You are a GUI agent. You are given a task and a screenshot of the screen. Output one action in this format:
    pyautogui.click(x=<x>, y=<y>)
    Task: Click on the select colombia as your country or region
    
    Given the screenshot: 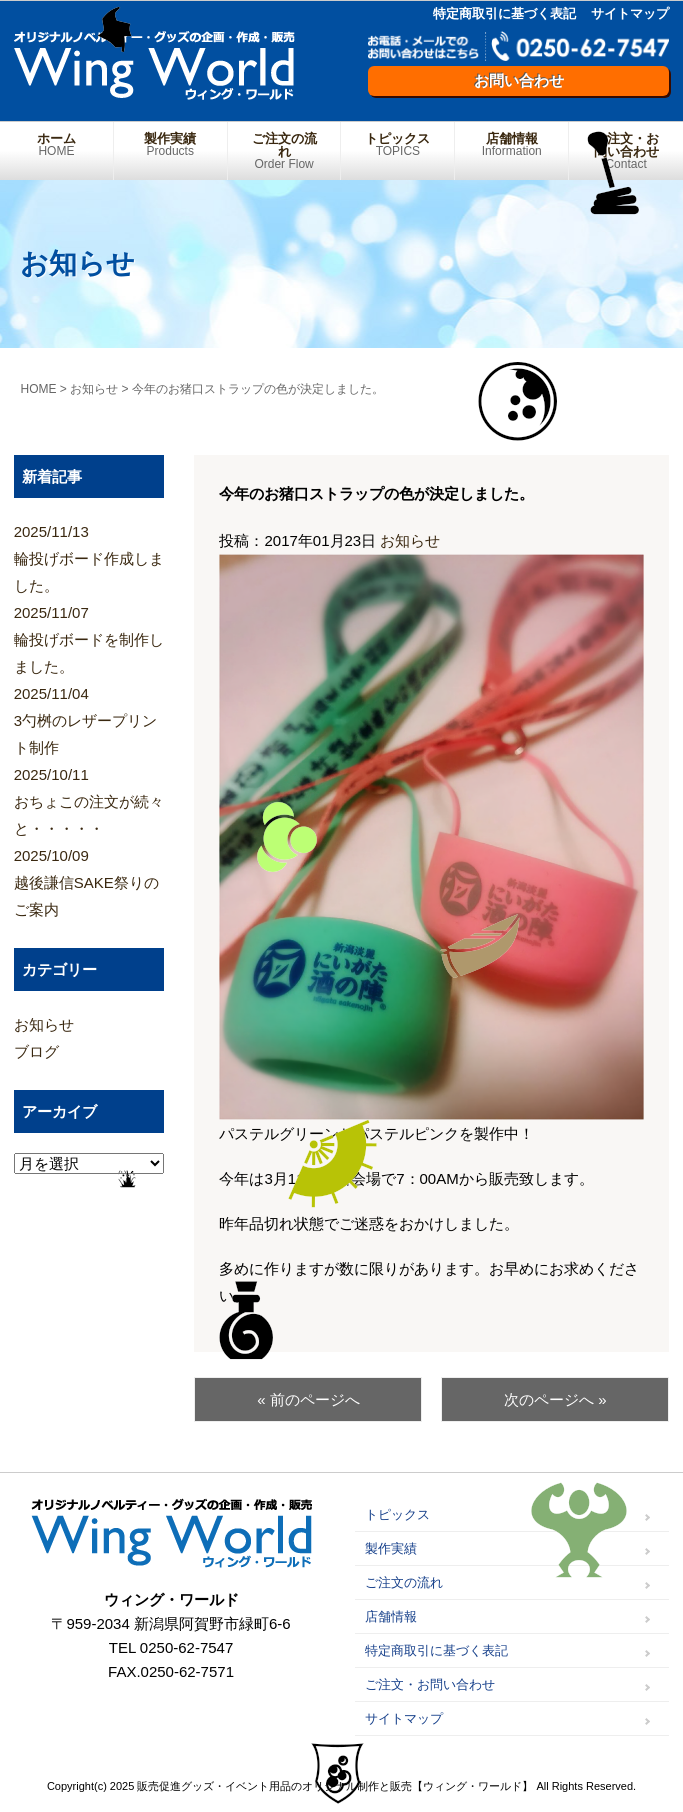 What is the action you would take?
    pyautogui.click(x=114, y=29)
    